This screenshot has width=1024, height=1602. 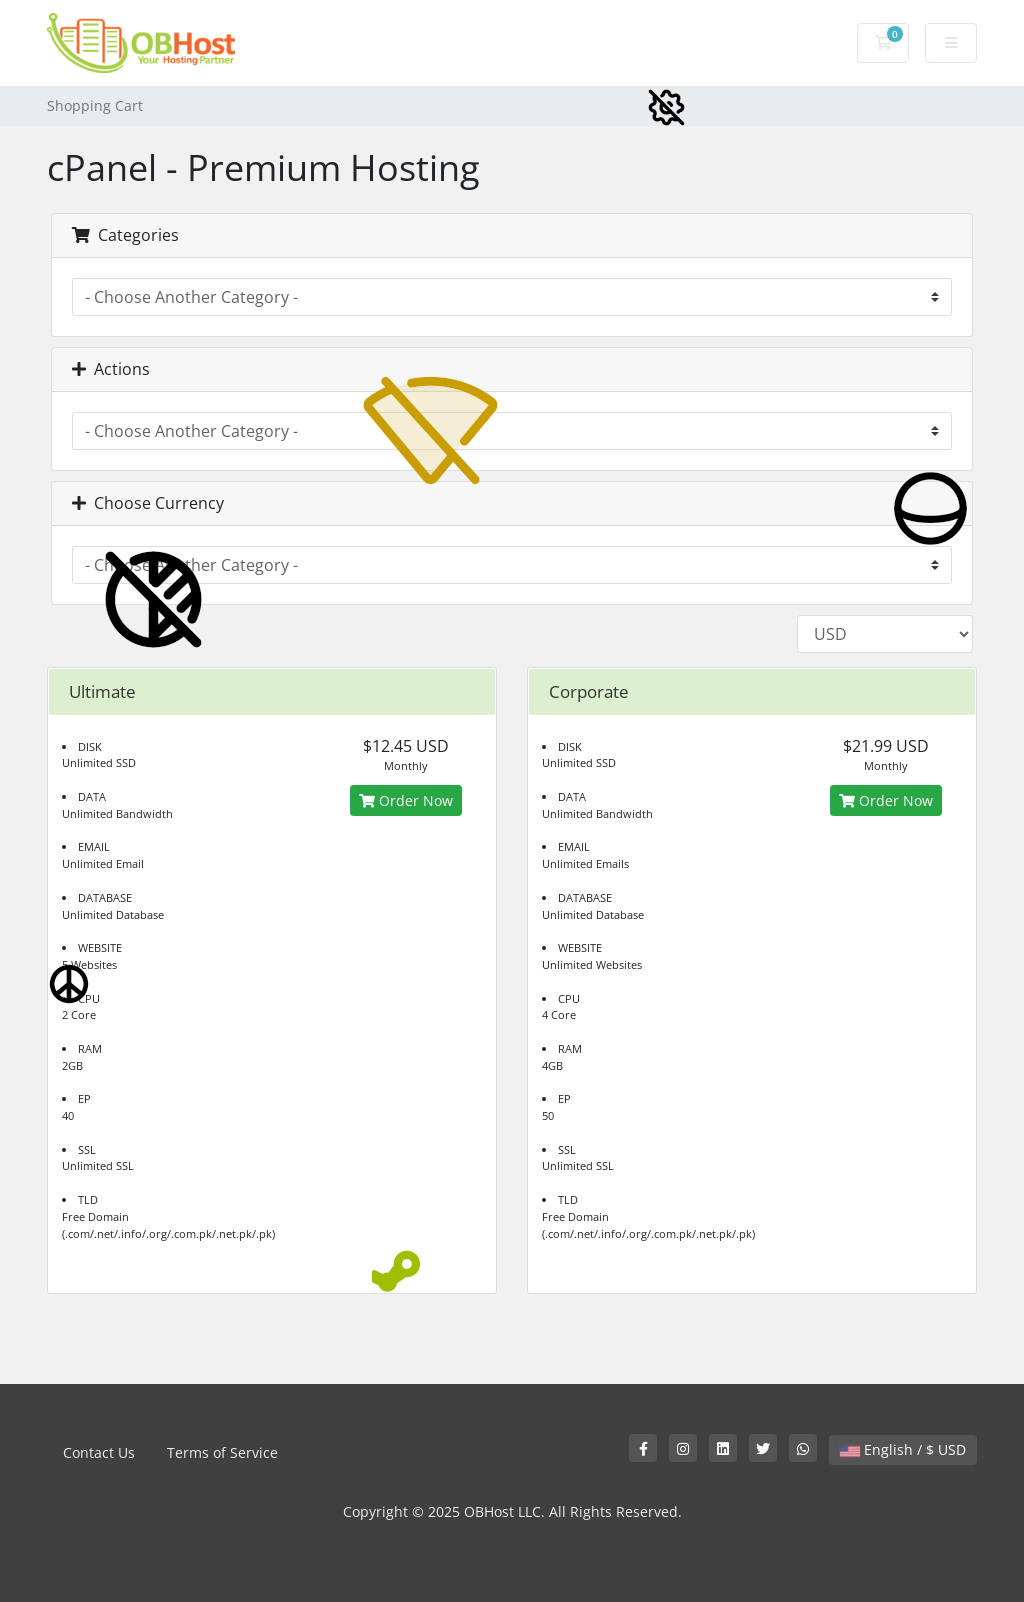 I want to click on settings are currently disabled, so click(x=666, y=107).